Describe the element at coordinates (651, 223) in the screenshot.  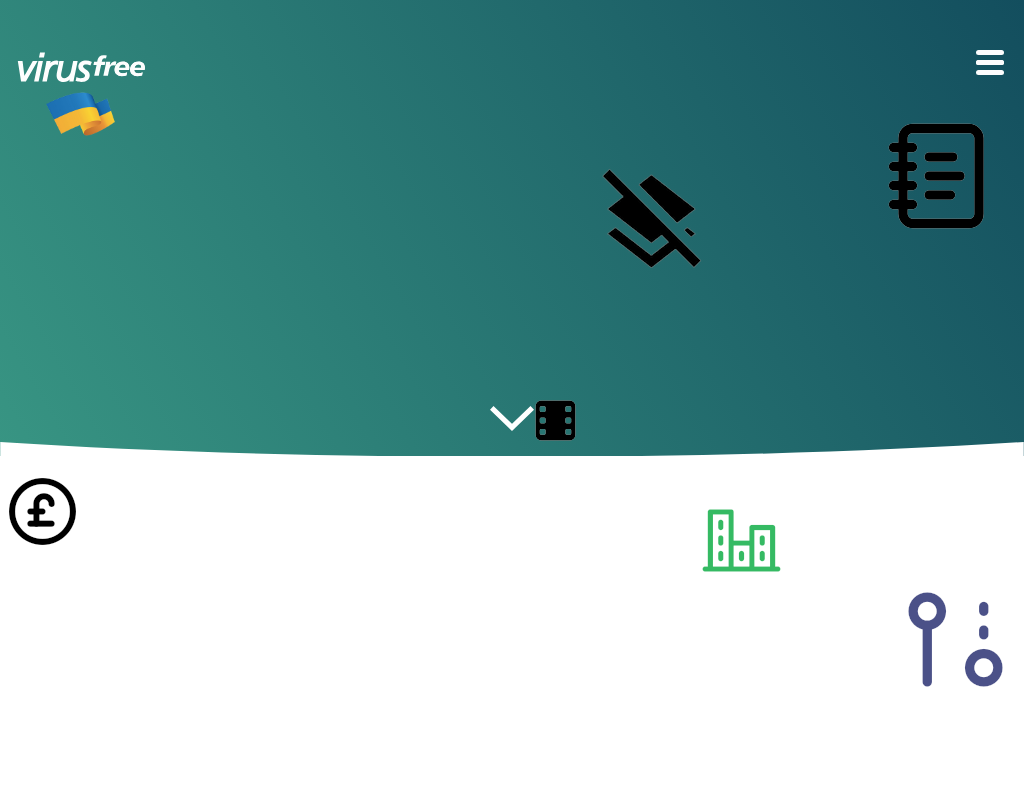
I see `clear all map layers` at that location.